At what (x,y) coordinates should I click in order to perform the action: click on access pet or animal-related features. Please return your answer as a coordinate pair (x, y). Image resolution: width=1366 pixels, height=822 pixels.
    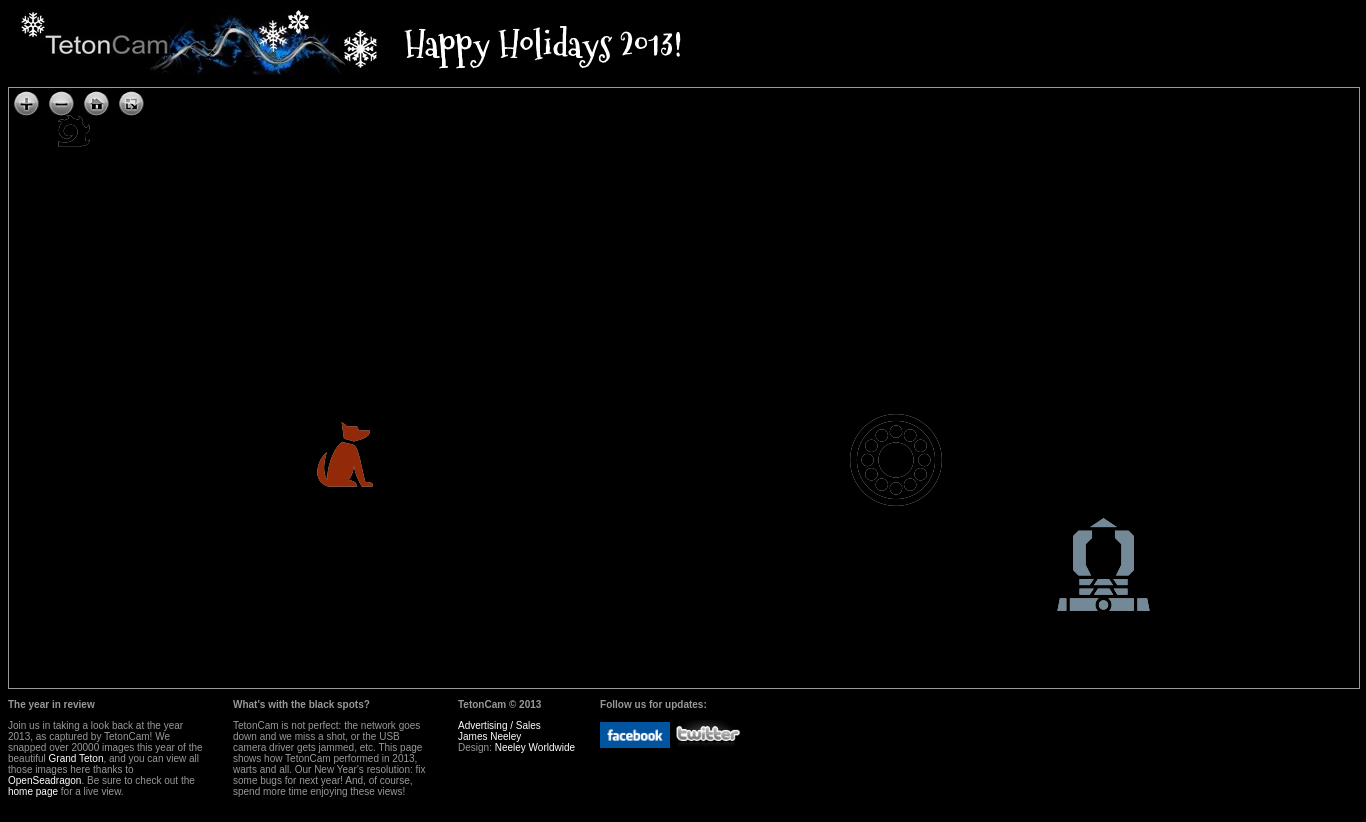
    Looking at the image, I should click on (345, 455).